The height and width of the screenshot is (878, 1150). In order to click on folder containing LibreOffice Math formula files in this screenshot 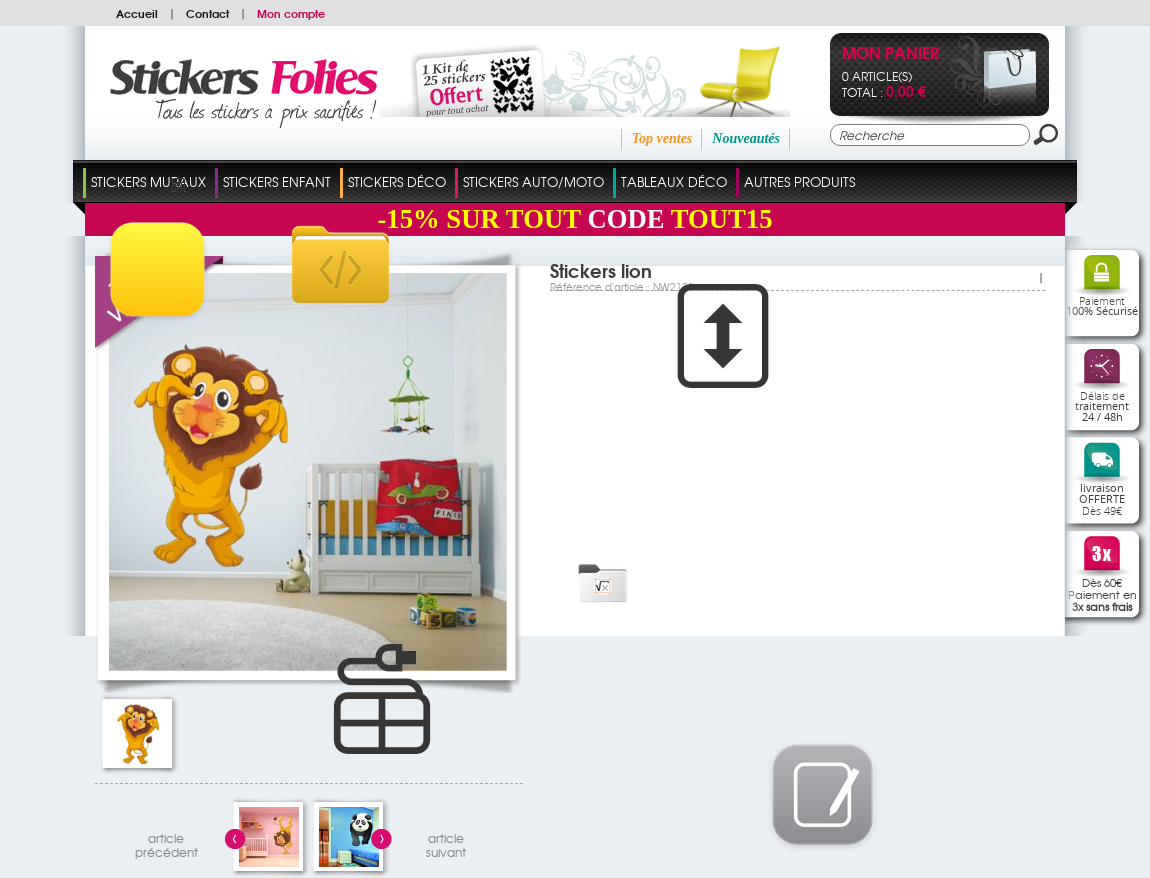, I will do `click(602, 584)`.